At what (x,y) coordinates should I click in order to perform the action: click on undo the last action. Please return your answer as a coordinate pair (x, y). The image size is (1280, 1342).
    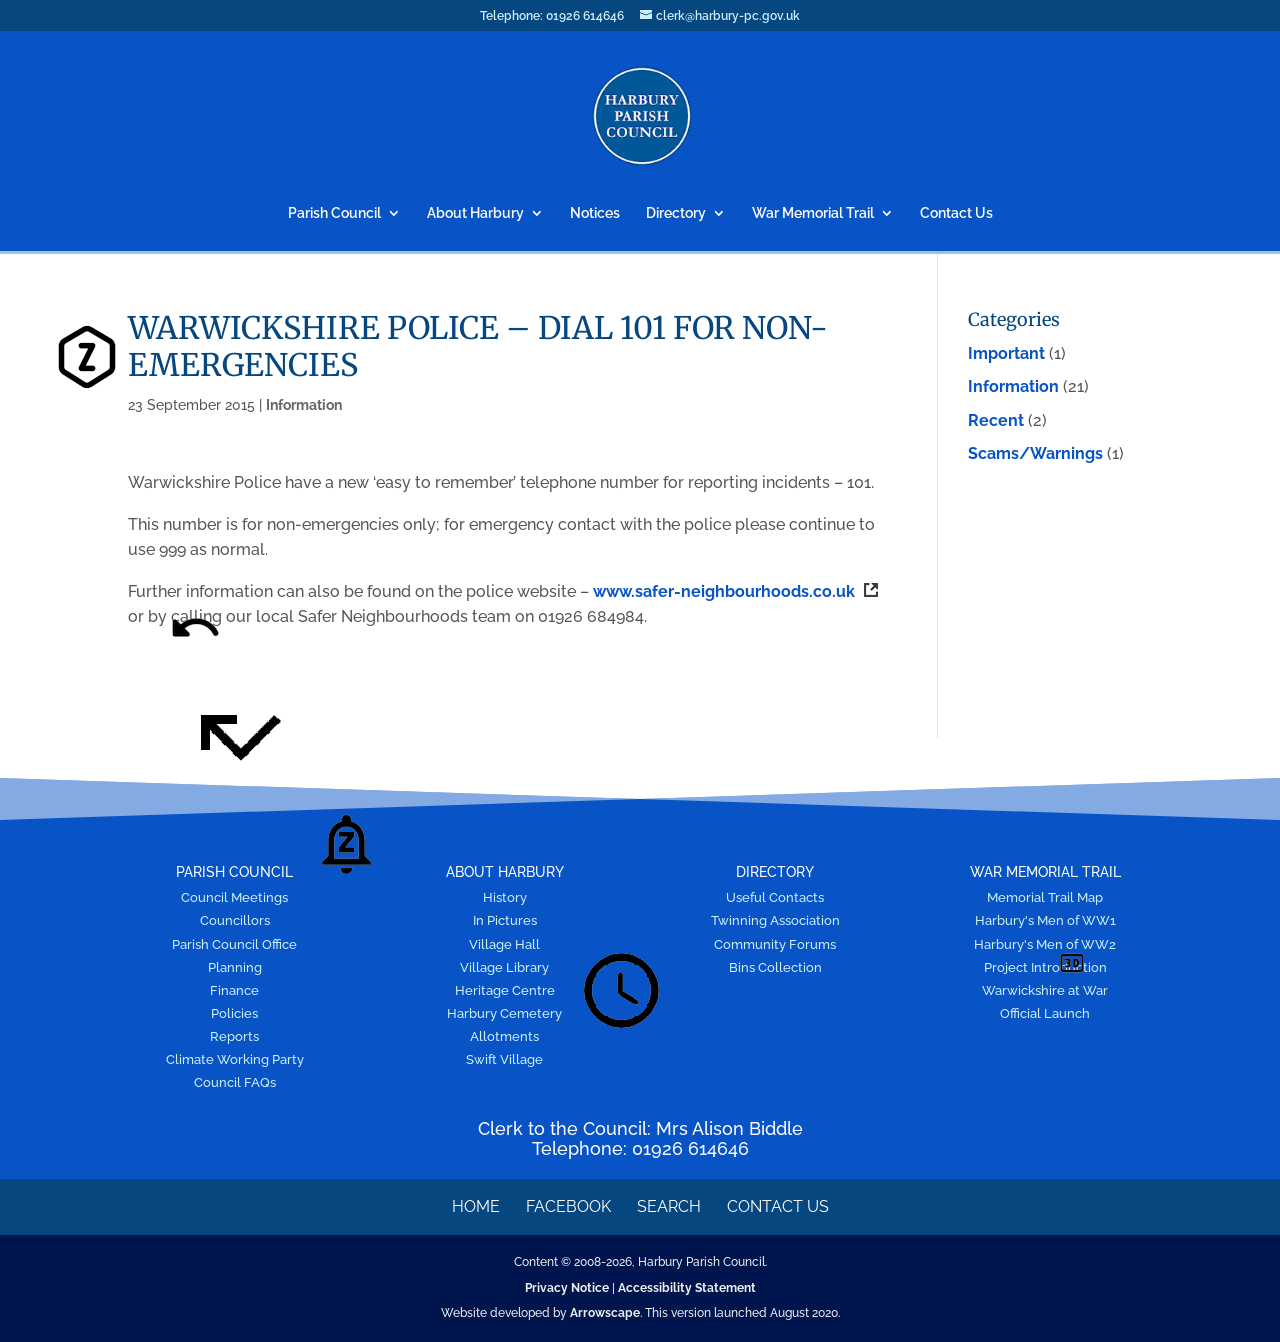
    Looking at the image, I should click on (195, 627).